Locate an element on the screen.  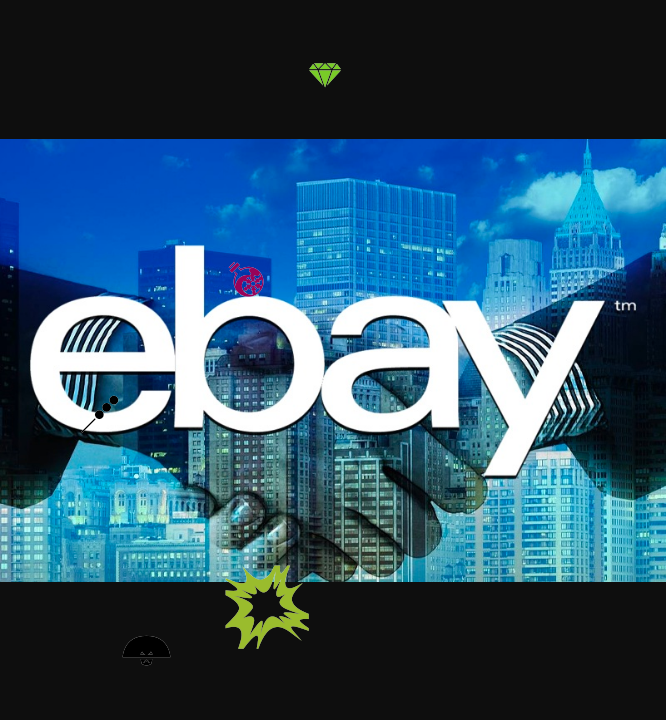
indicates premium or diamond-tier membership status is located at coordinates (325, 74).